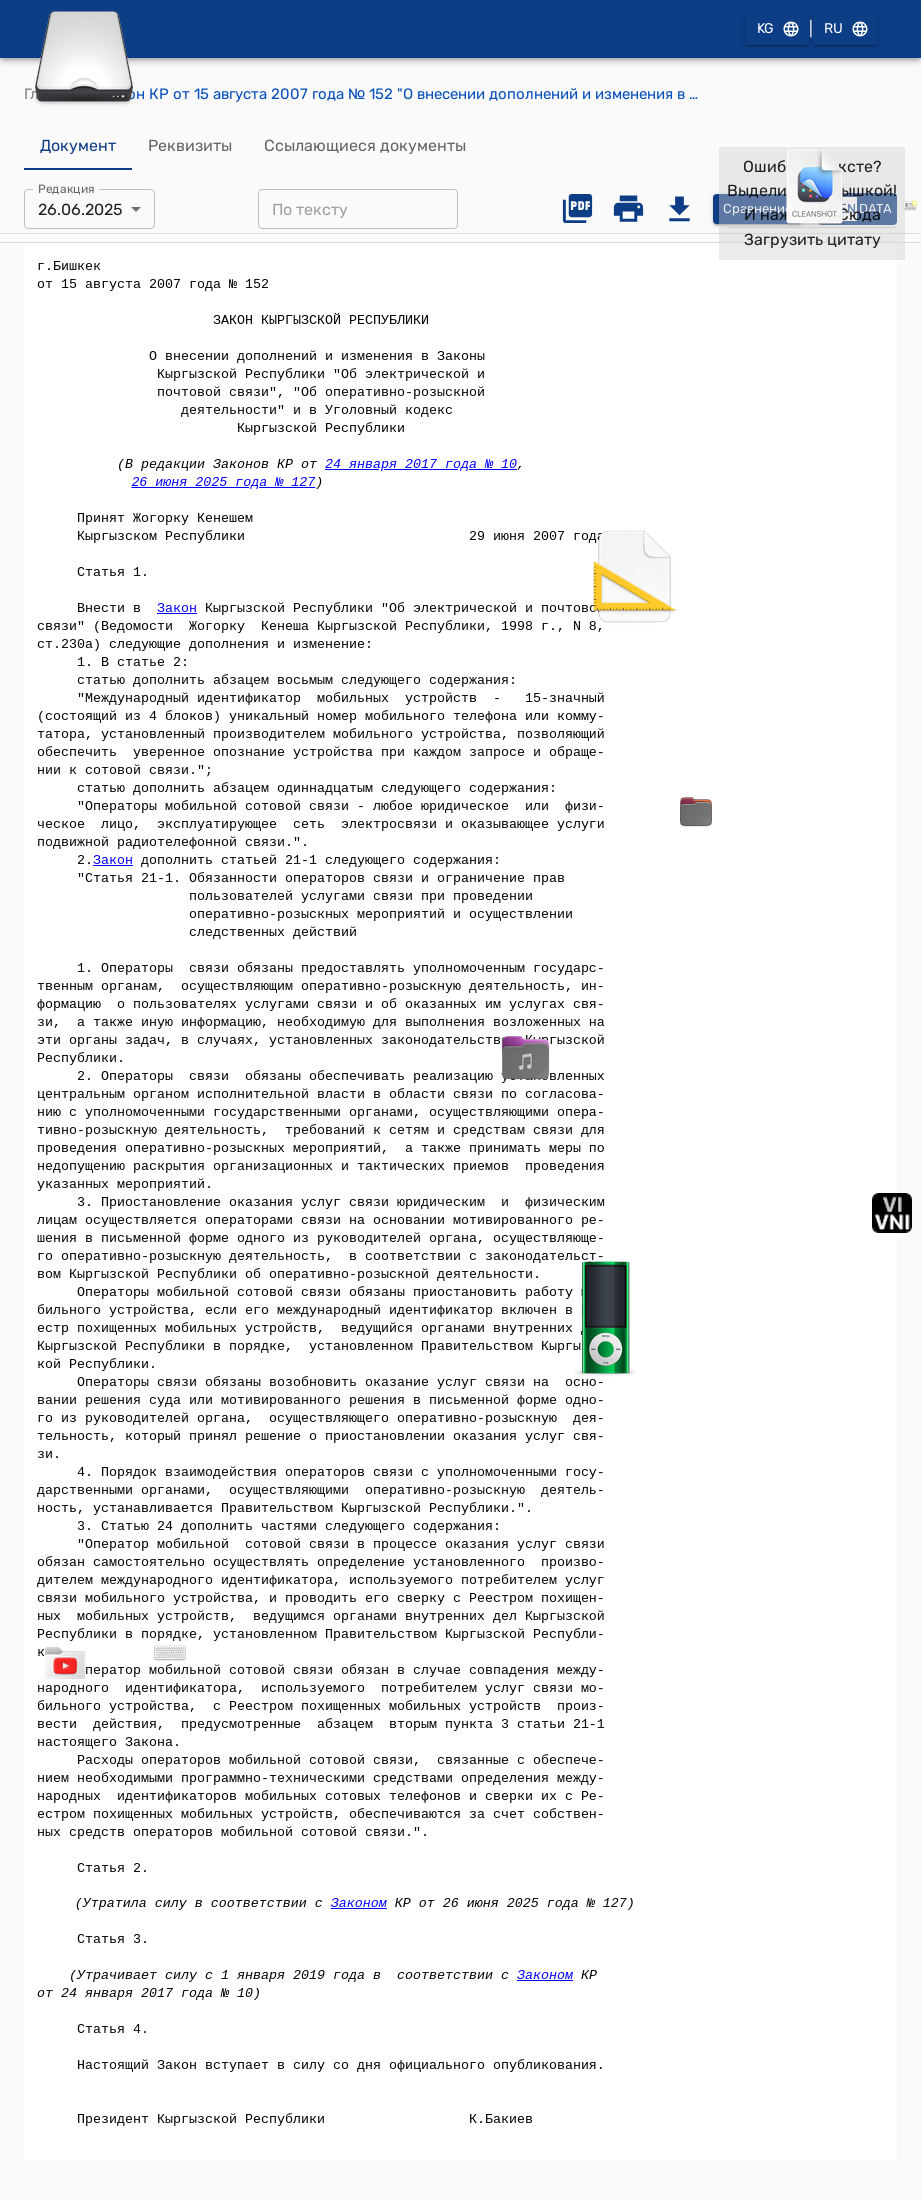  What do you see at coordinates (696, 811) in the screenshot?
I see `open a folder or directory` at bounding box center [696, 811].